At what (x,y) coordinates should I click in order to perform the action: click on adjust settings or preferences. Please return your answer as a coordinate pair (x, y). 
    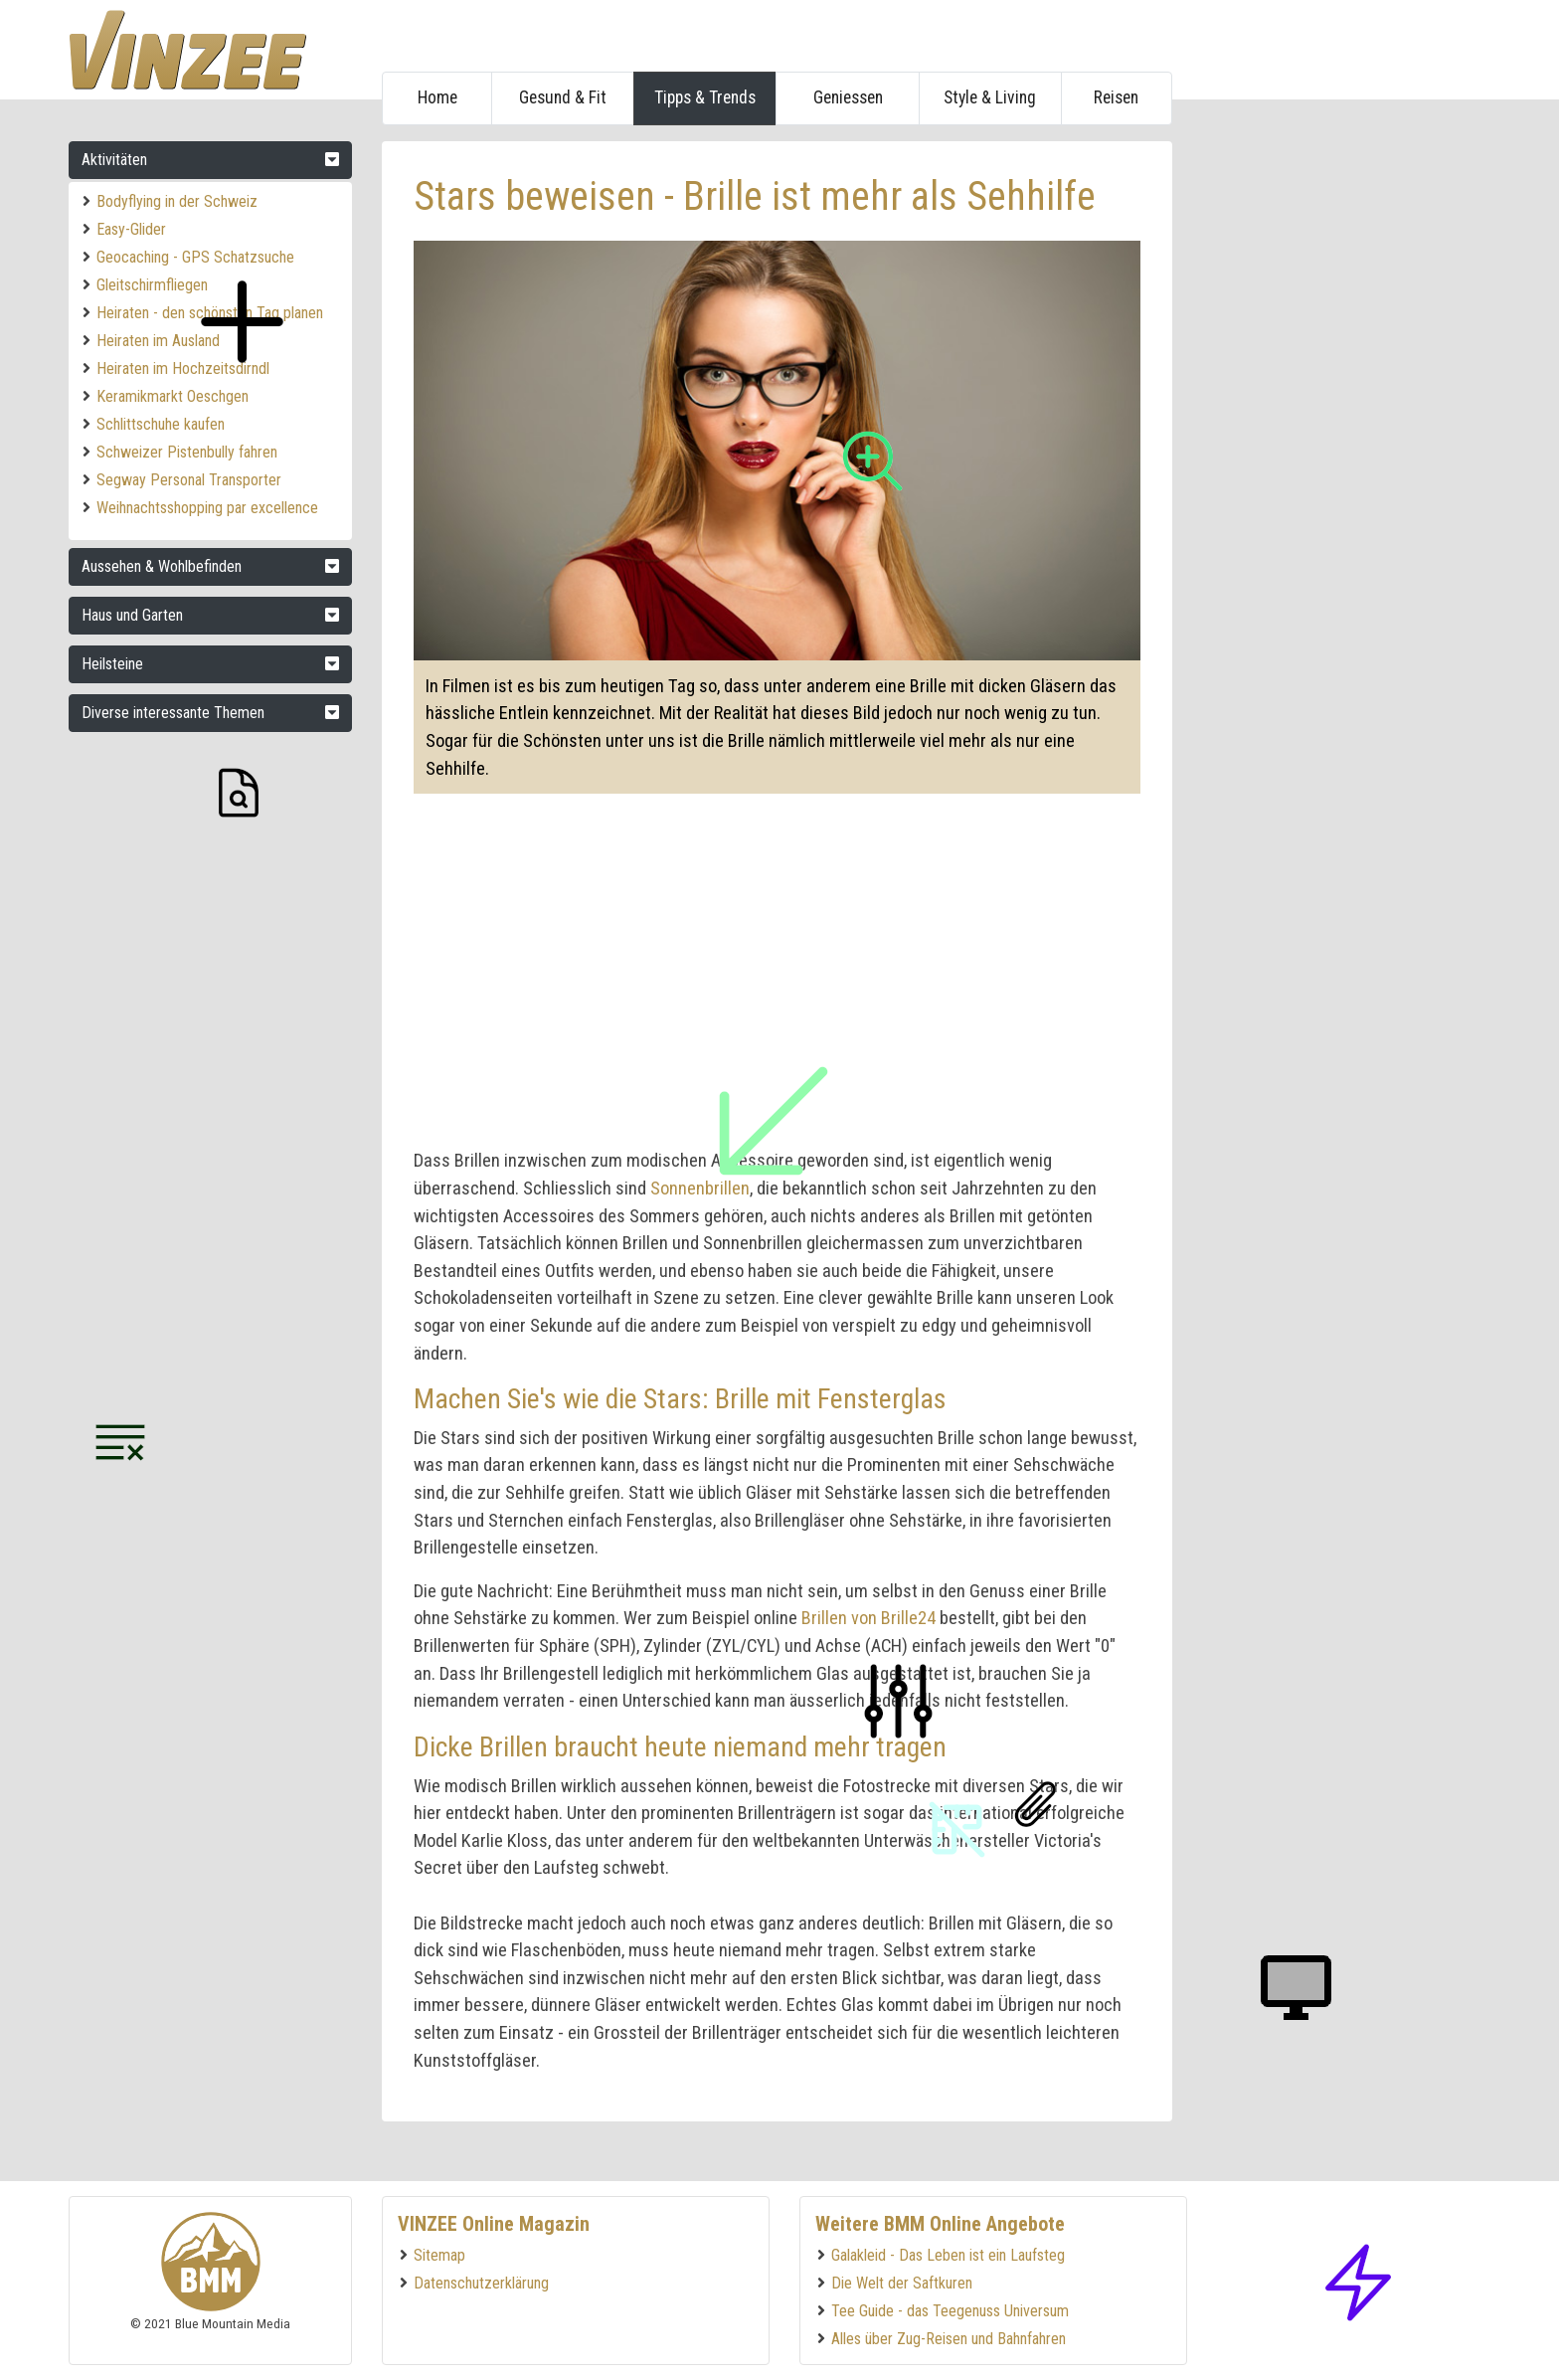
    Looking at the image, I should click on (898, 1701).